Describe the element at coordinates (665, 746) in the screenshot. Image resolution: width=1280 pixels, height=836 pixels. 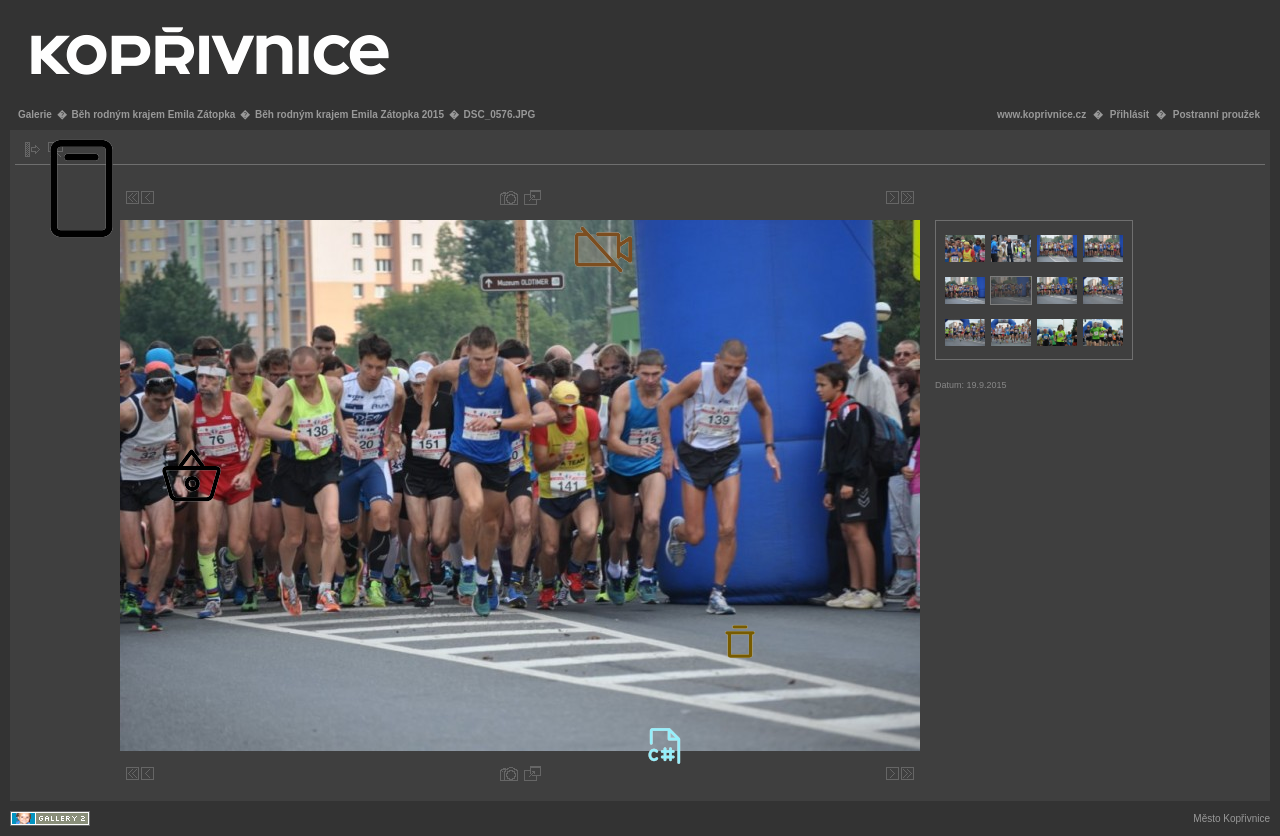
I see `a C# source code file` at that location.